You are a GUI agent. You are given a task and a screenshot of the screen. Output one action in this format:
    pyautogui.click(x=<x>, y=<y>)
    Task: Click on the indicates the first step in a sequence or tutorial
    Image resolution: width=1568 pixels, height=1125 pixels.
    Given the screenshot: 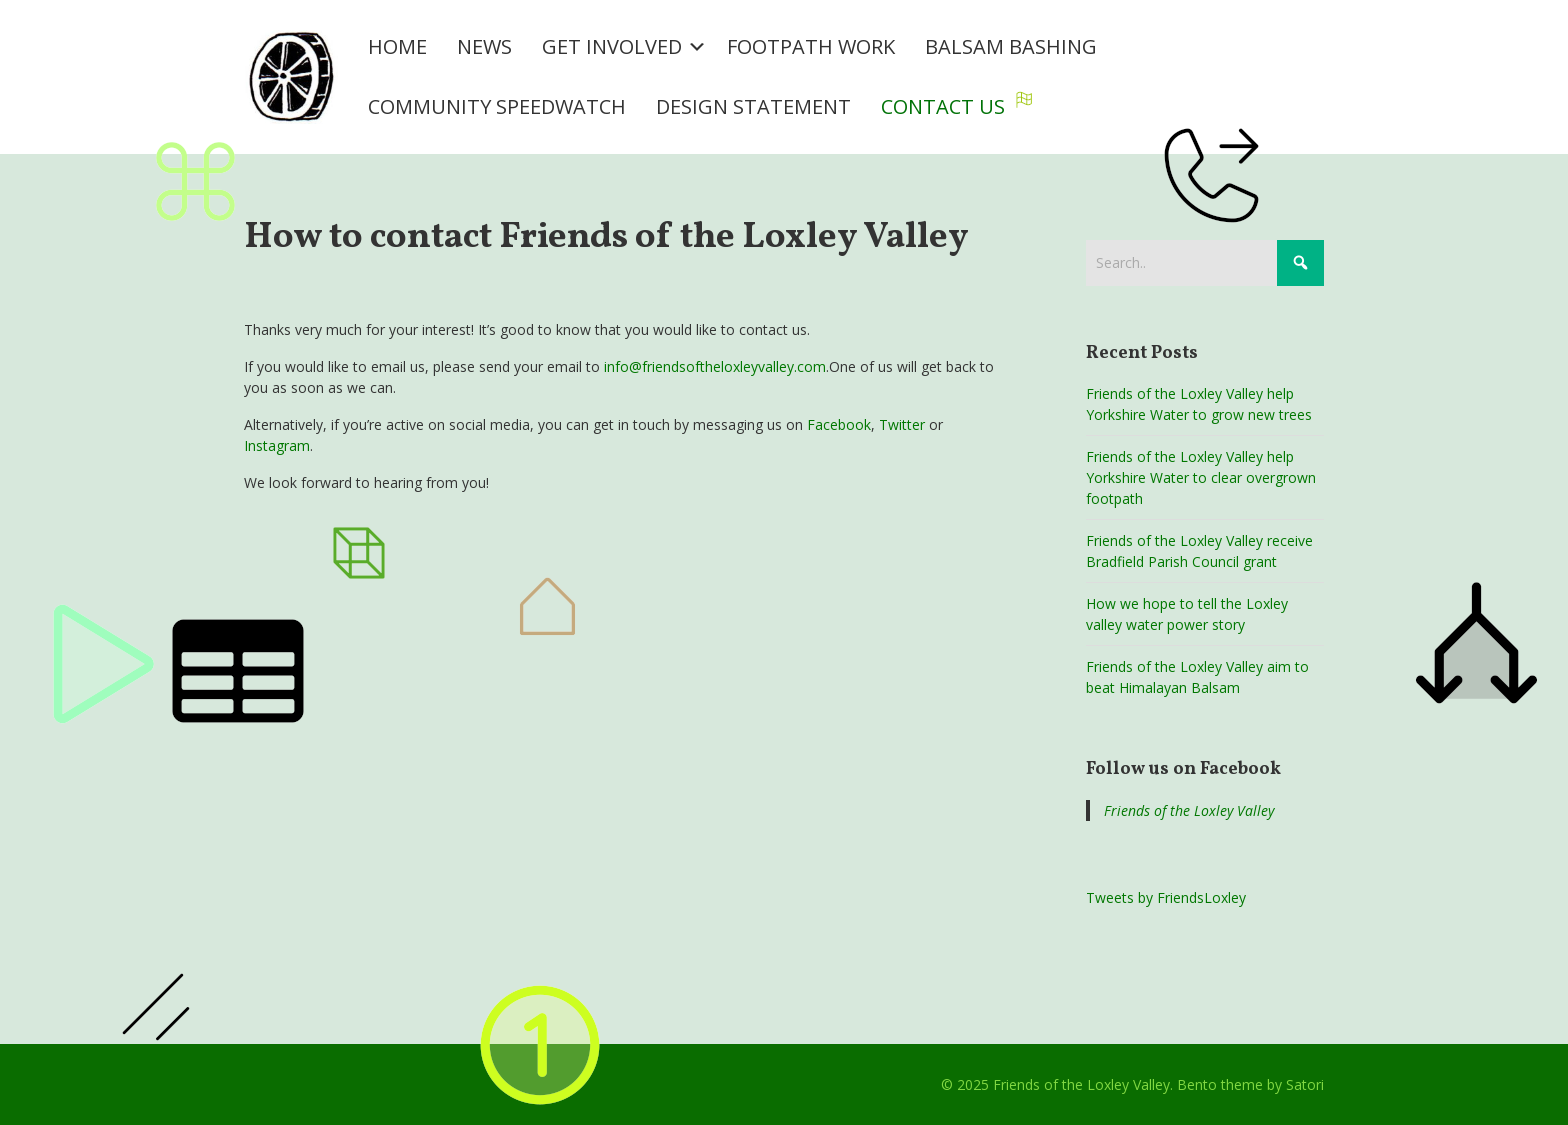 What is the action you would take?
    pyautogui.click(x=540, y=1045)
    